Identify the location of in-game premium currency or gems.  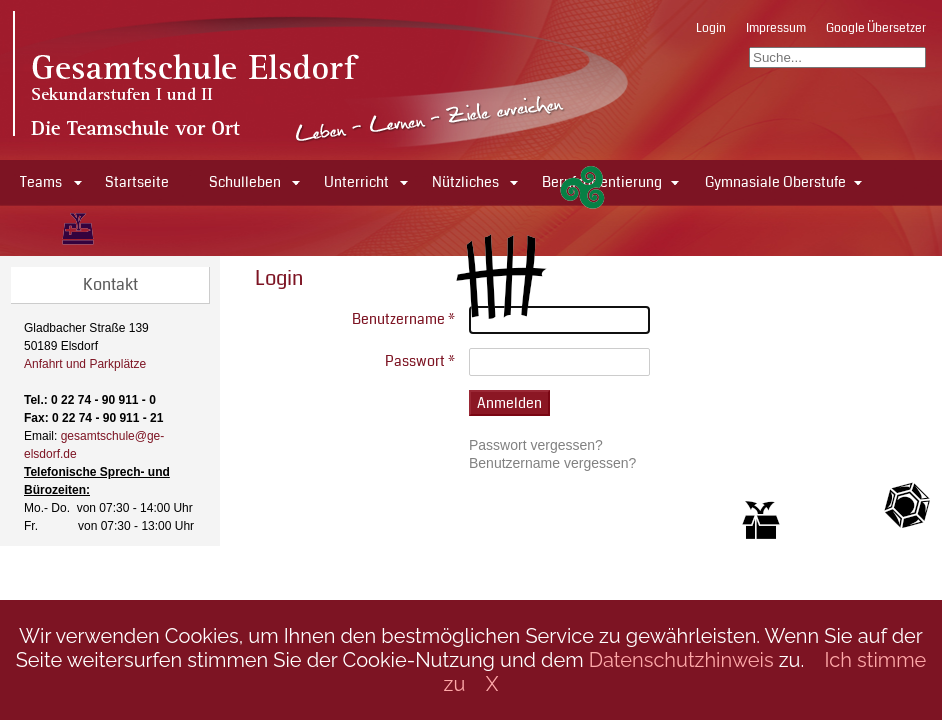
(907, 505).